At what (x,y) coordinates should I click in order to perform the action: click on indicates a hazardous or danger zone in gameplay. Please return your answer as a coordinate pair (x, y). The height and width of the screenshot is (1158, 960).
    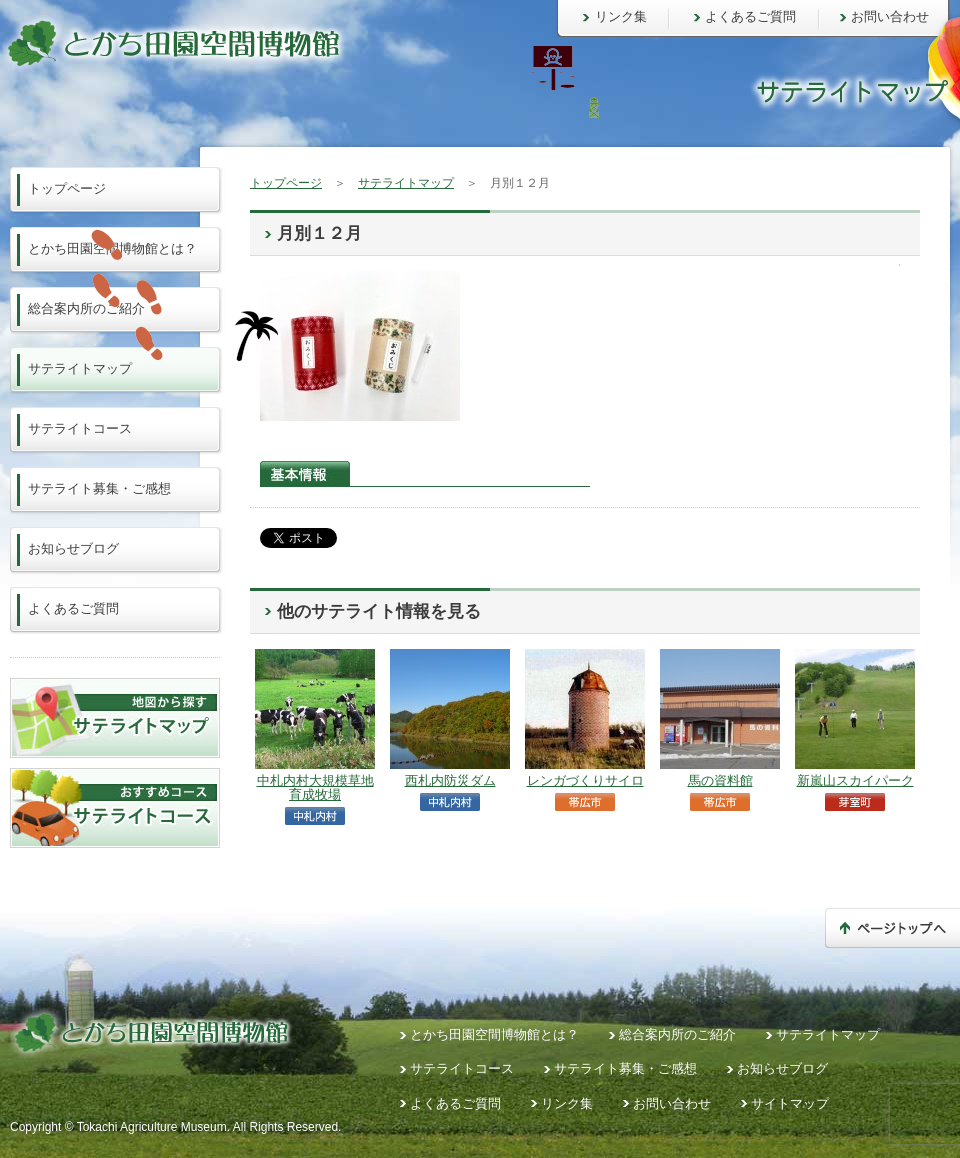
    Looking at the image, I should click on (553, 68).